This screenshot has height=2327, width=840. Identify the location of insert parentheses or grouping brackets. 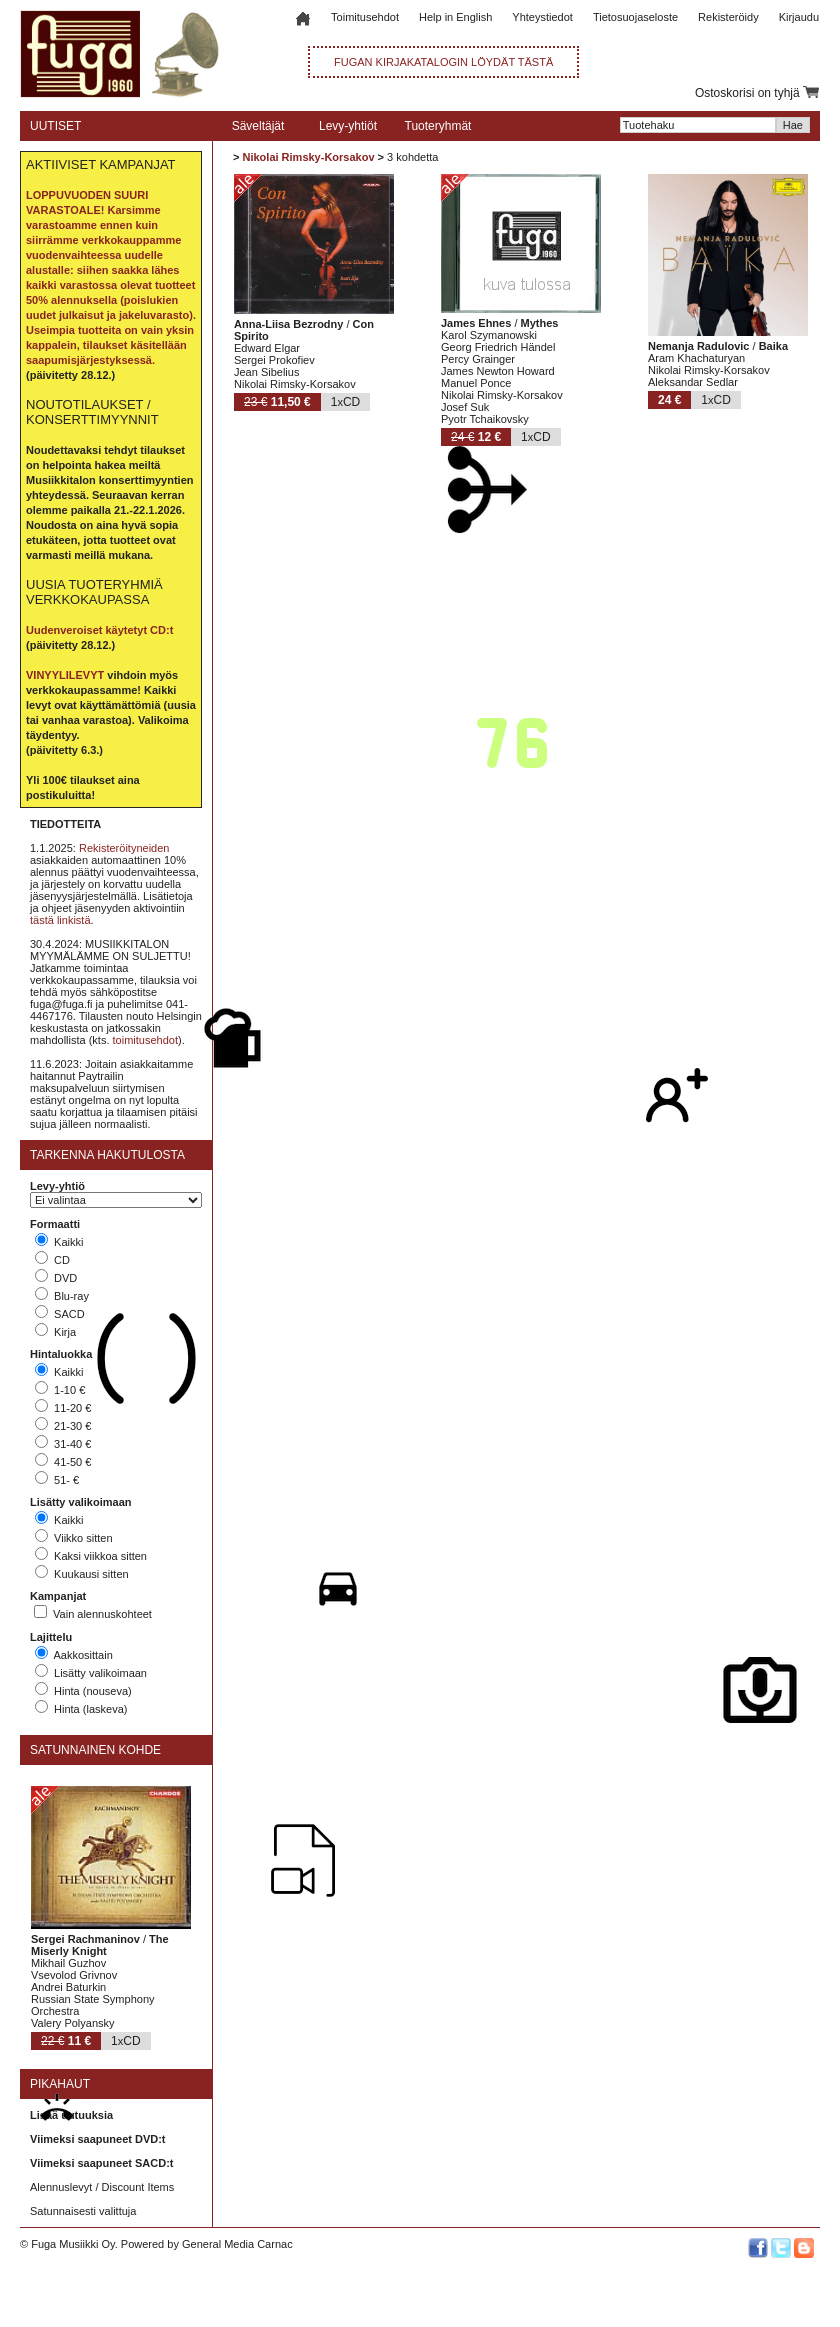
(146, 1358).